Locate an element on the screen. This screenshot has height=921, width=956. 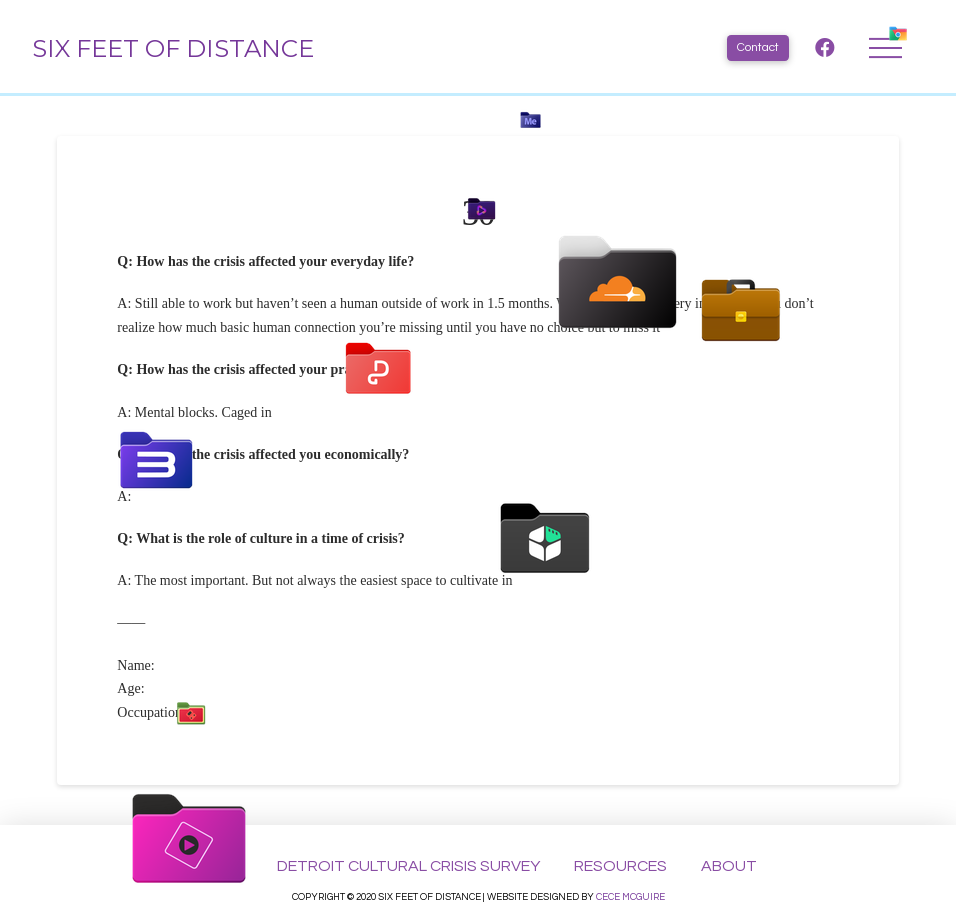
rpcs3 emulator folder is located at coordinates (156, 462).